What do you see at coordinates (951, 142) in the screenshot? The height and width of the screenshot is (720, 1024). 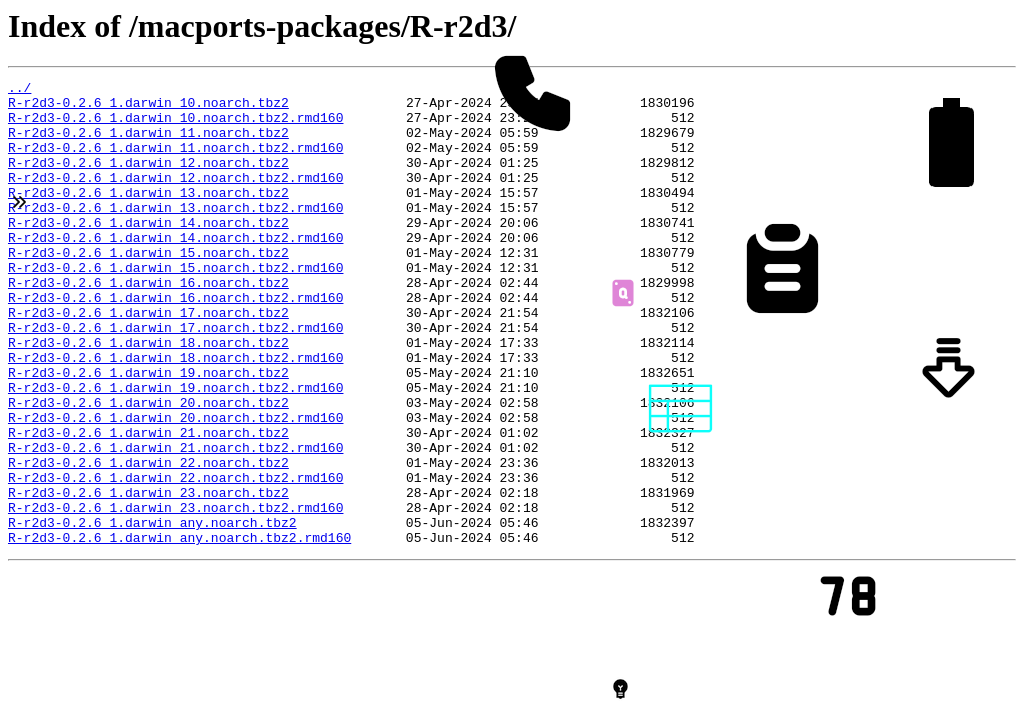 I see `indicates battery is fully charged` at bounding box center [951, 142].